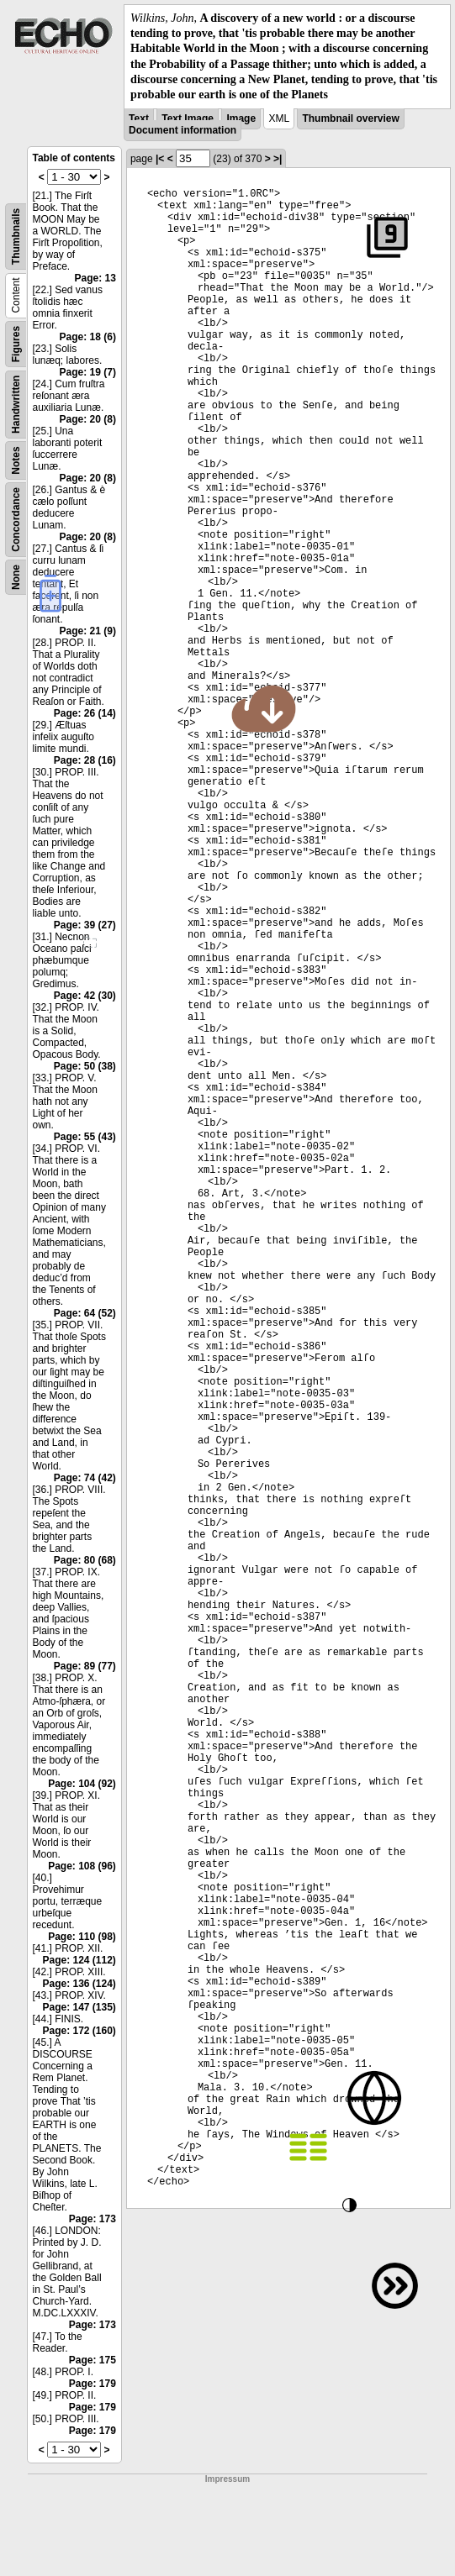  Describe the element at coordinates (374, 2098) in the screenshot. I see `access global or international settings` at that location.